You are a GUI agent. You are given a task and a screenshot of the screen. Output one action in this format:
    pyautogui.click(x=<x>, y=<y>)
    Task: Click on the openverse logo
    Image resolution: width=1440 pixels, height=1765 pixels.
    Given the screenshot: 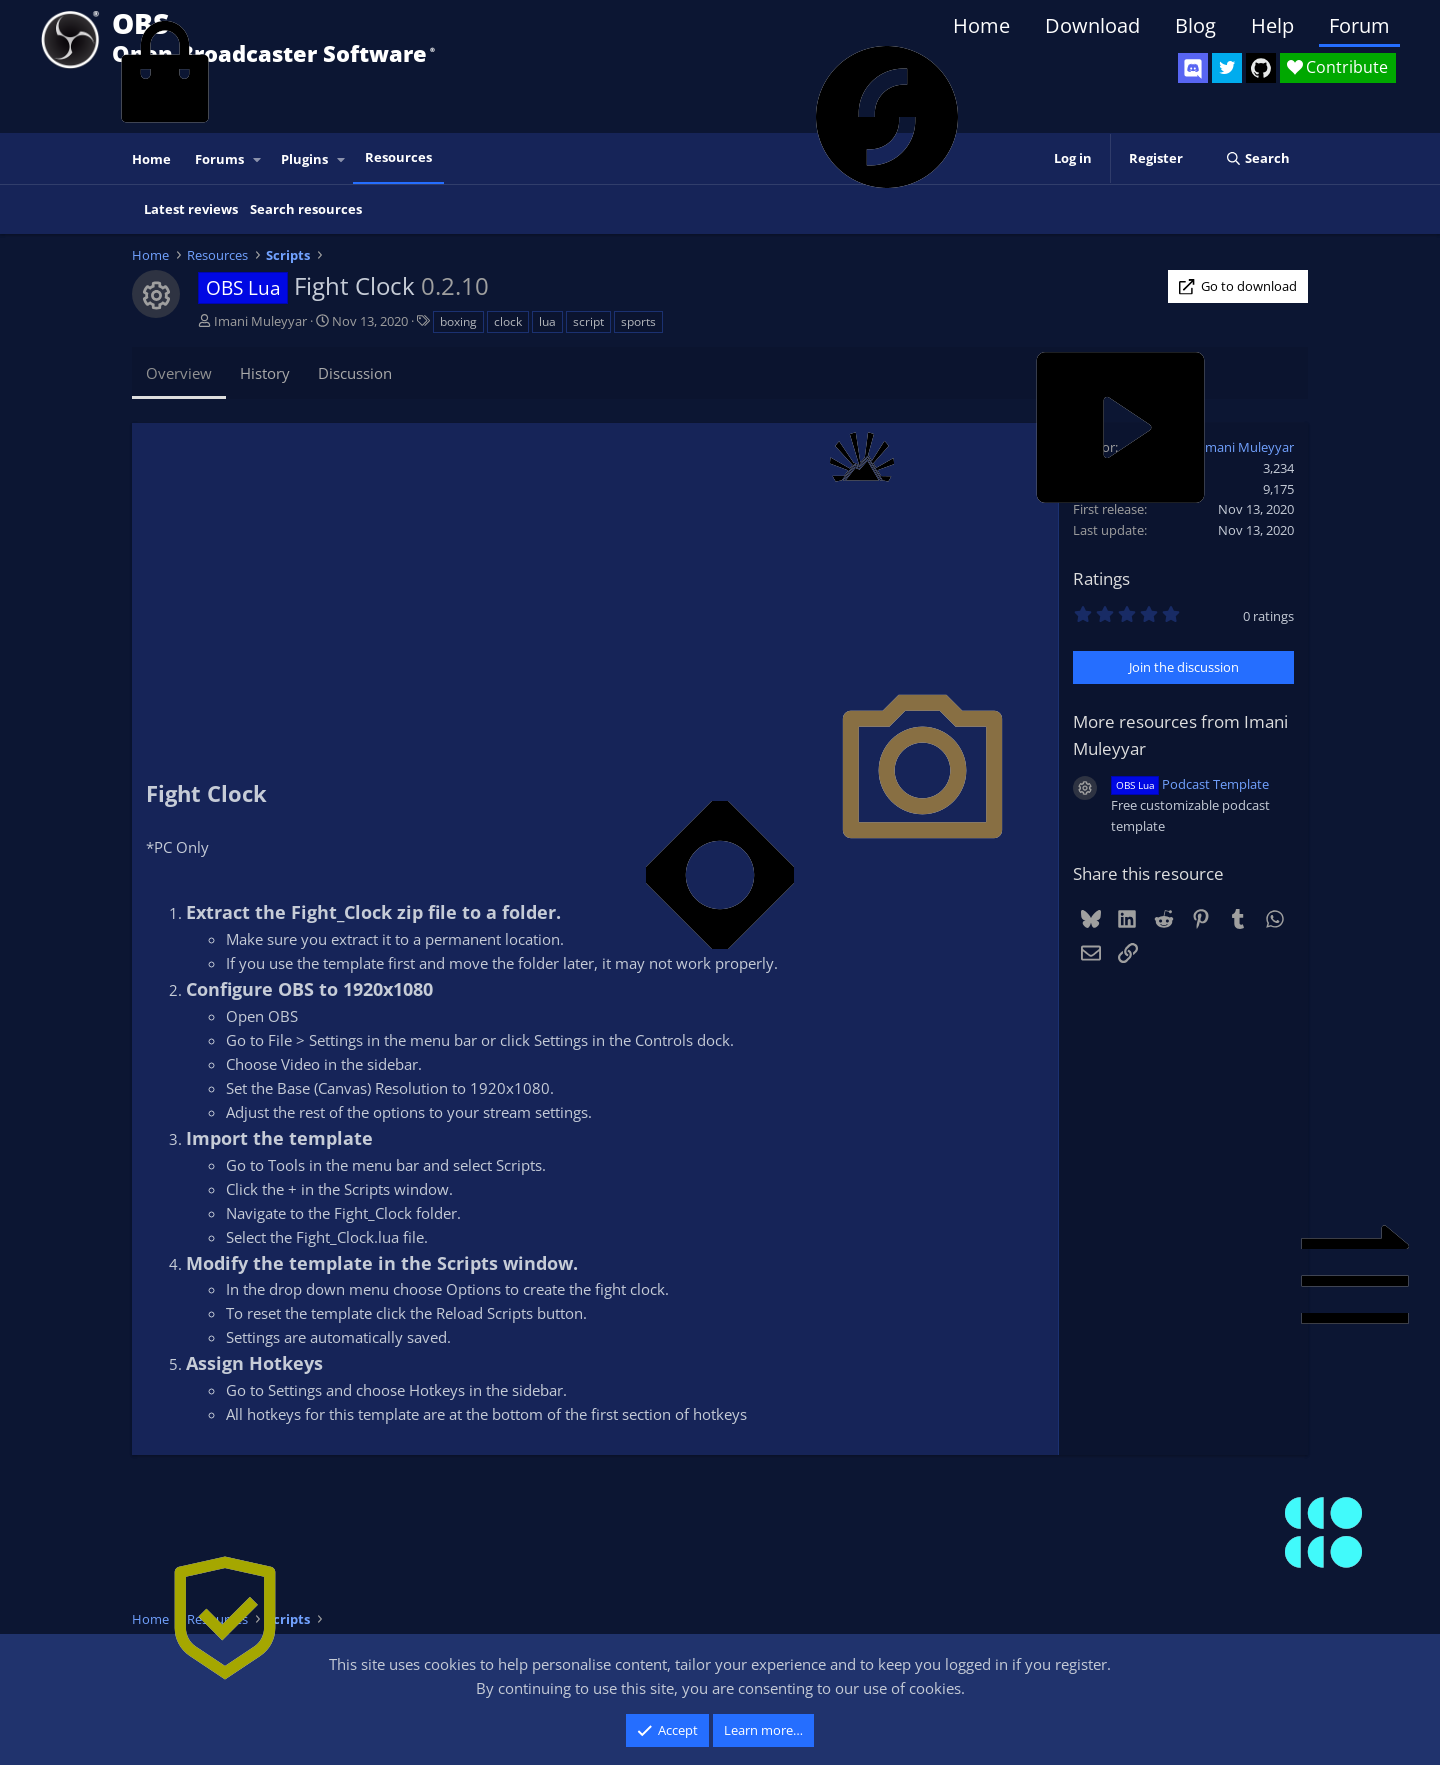 What is the action you would take?
    pyautogui.click(x=1323, y=1532)
    